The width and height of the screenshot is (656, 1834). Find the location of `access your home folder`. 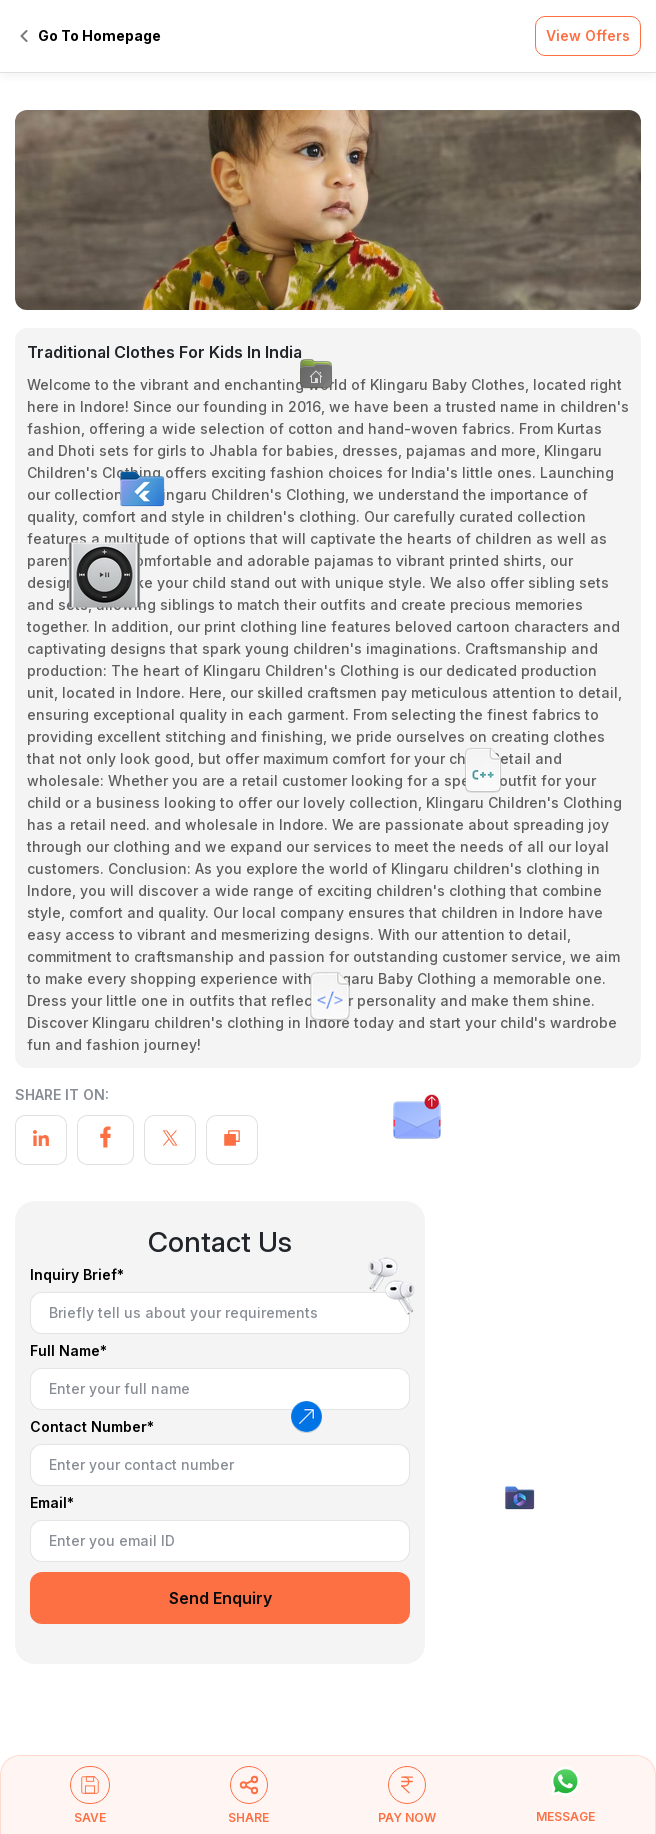

access your home folder is located at coordinates (316, 373).